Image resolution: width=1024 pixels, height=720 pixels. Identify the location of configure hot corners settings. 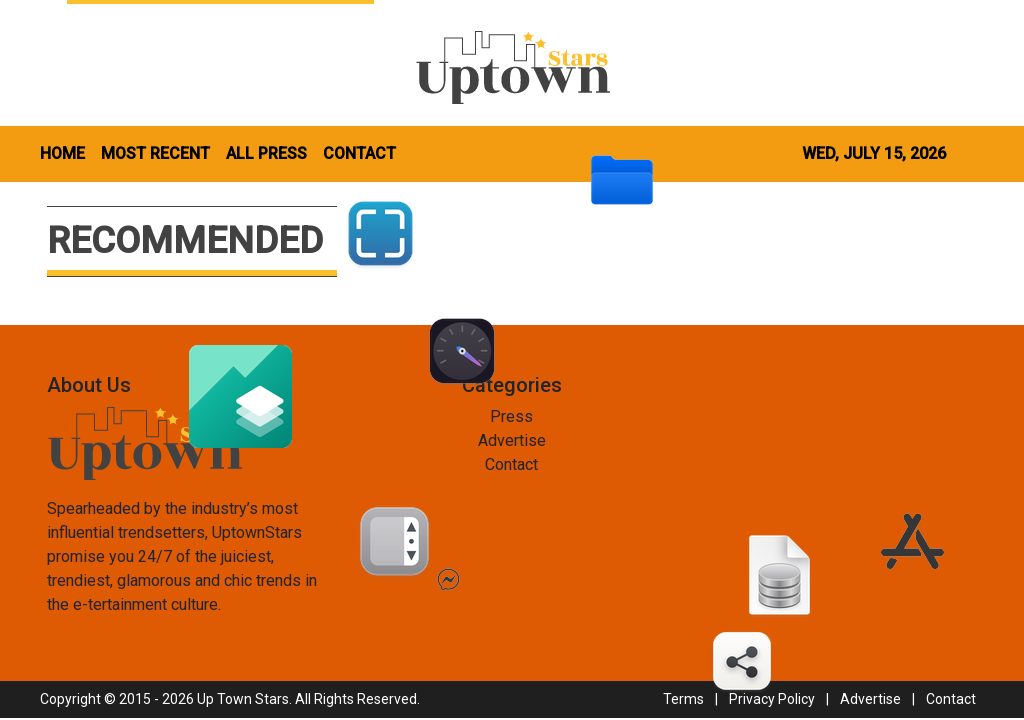
(380, 233).